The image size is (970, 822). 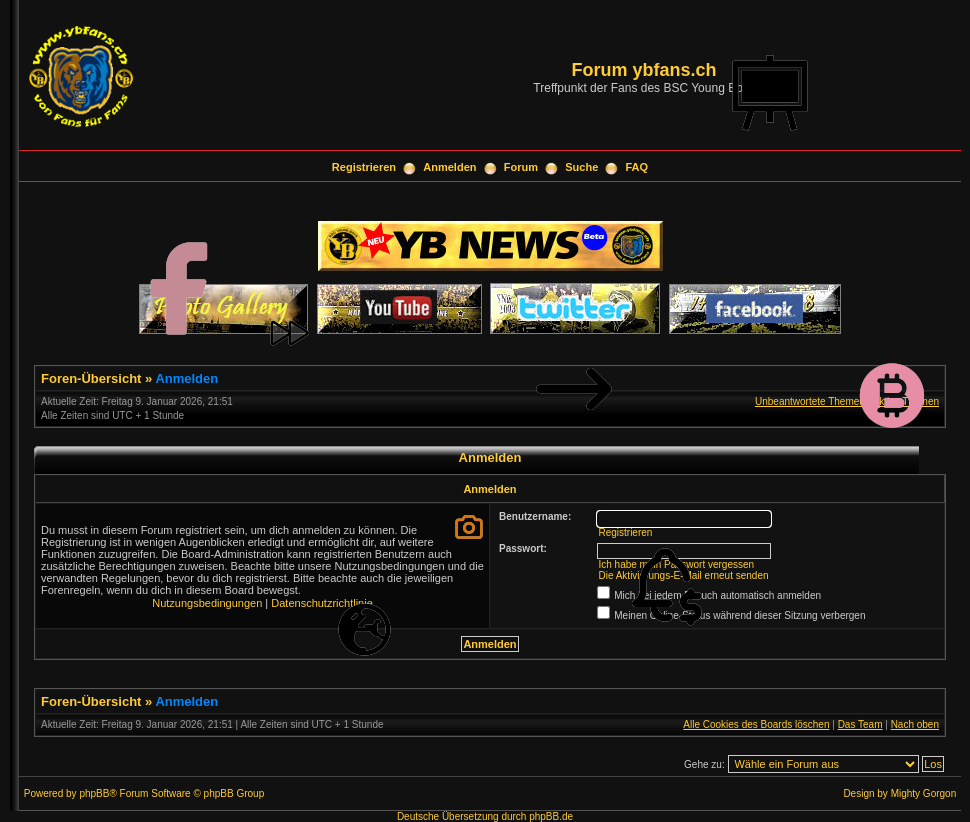 I want to click on take a photo, so click(x=469, y=527).